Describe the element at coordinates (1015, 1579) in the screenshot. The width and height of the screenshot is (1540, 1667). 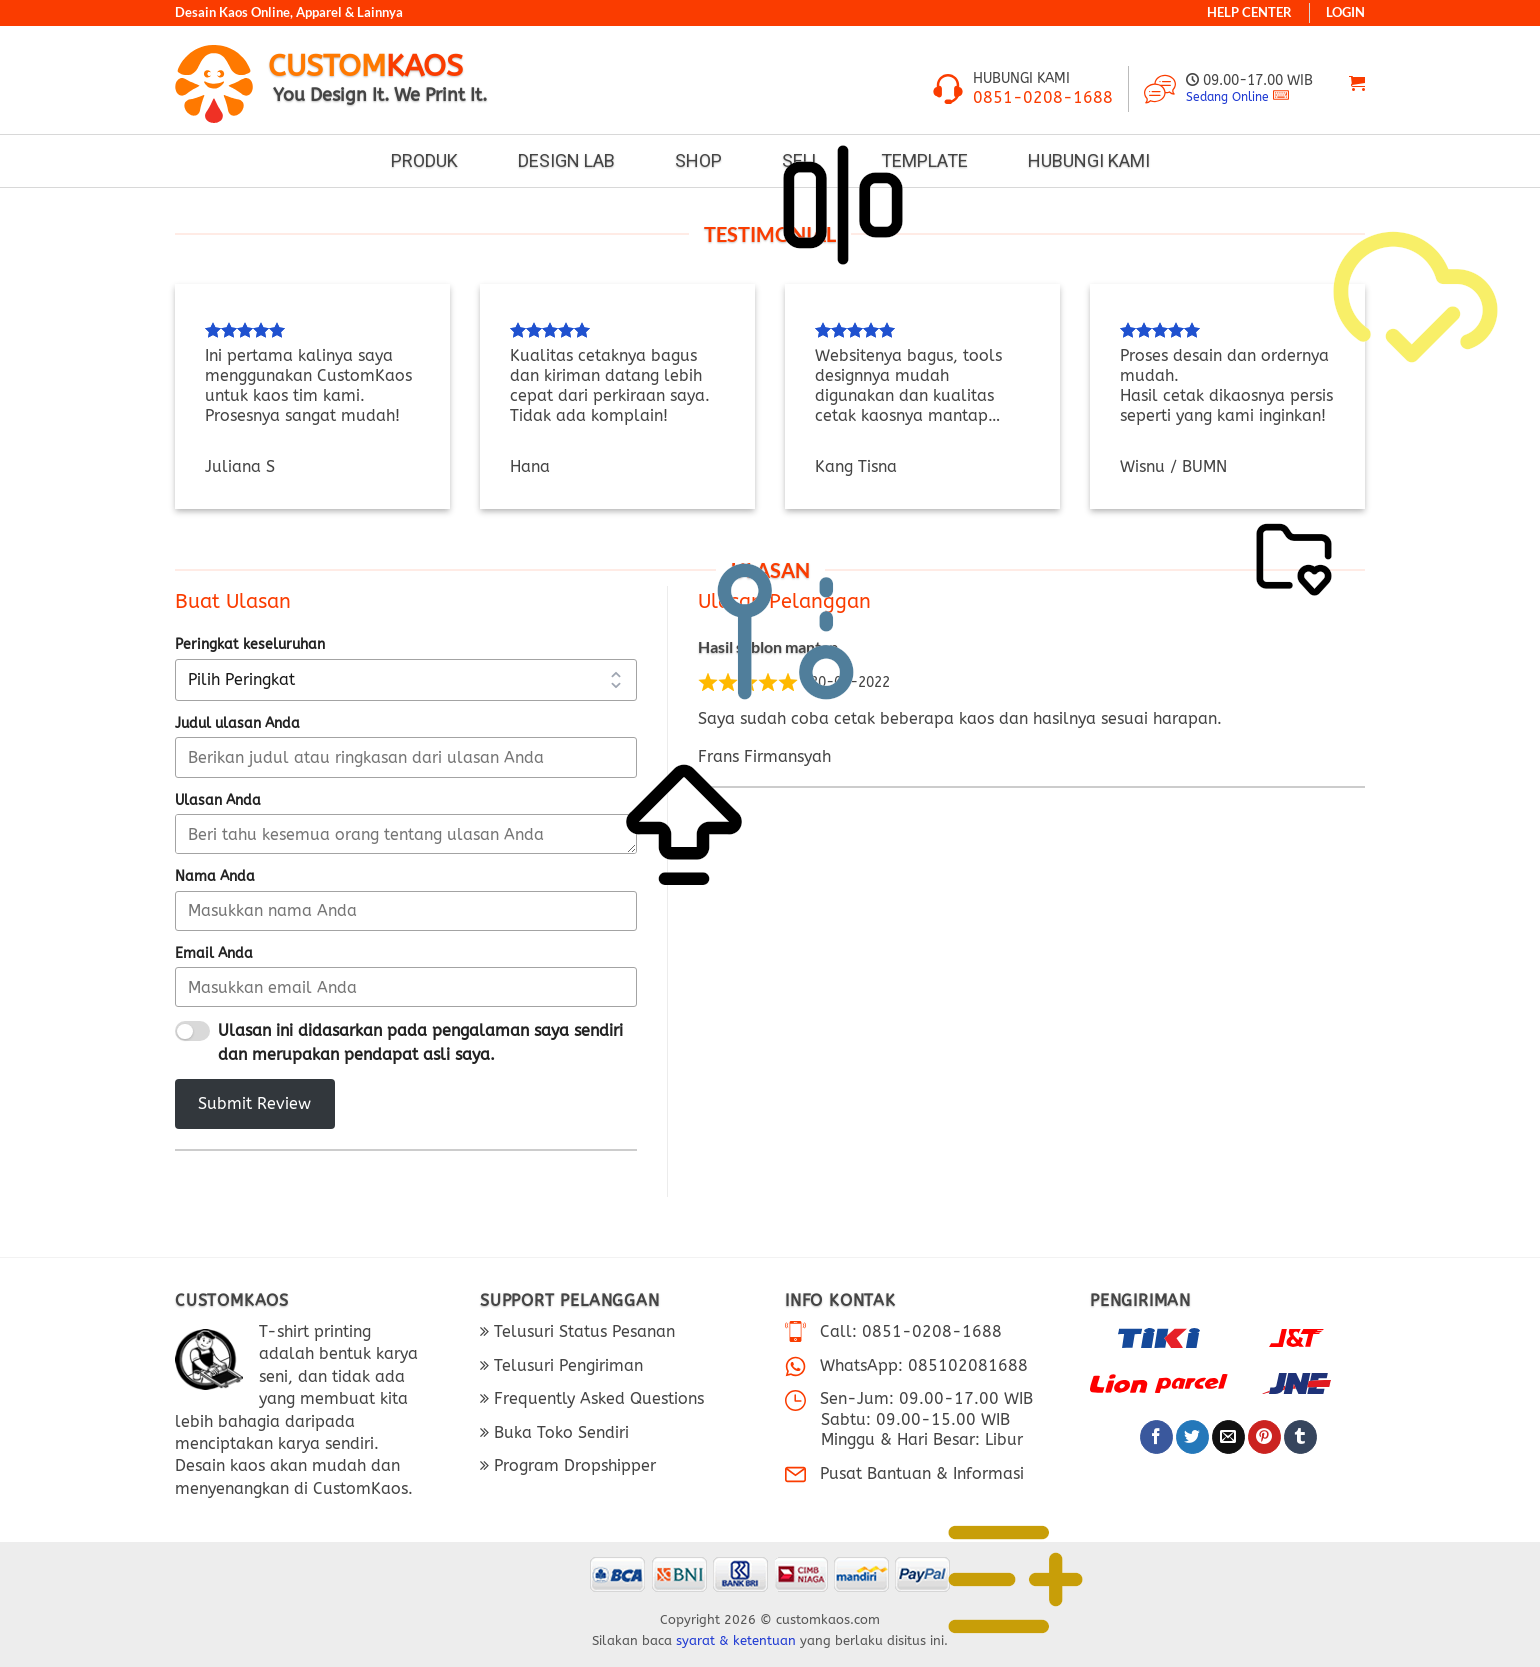
I see `add a new item to the list` at that location.